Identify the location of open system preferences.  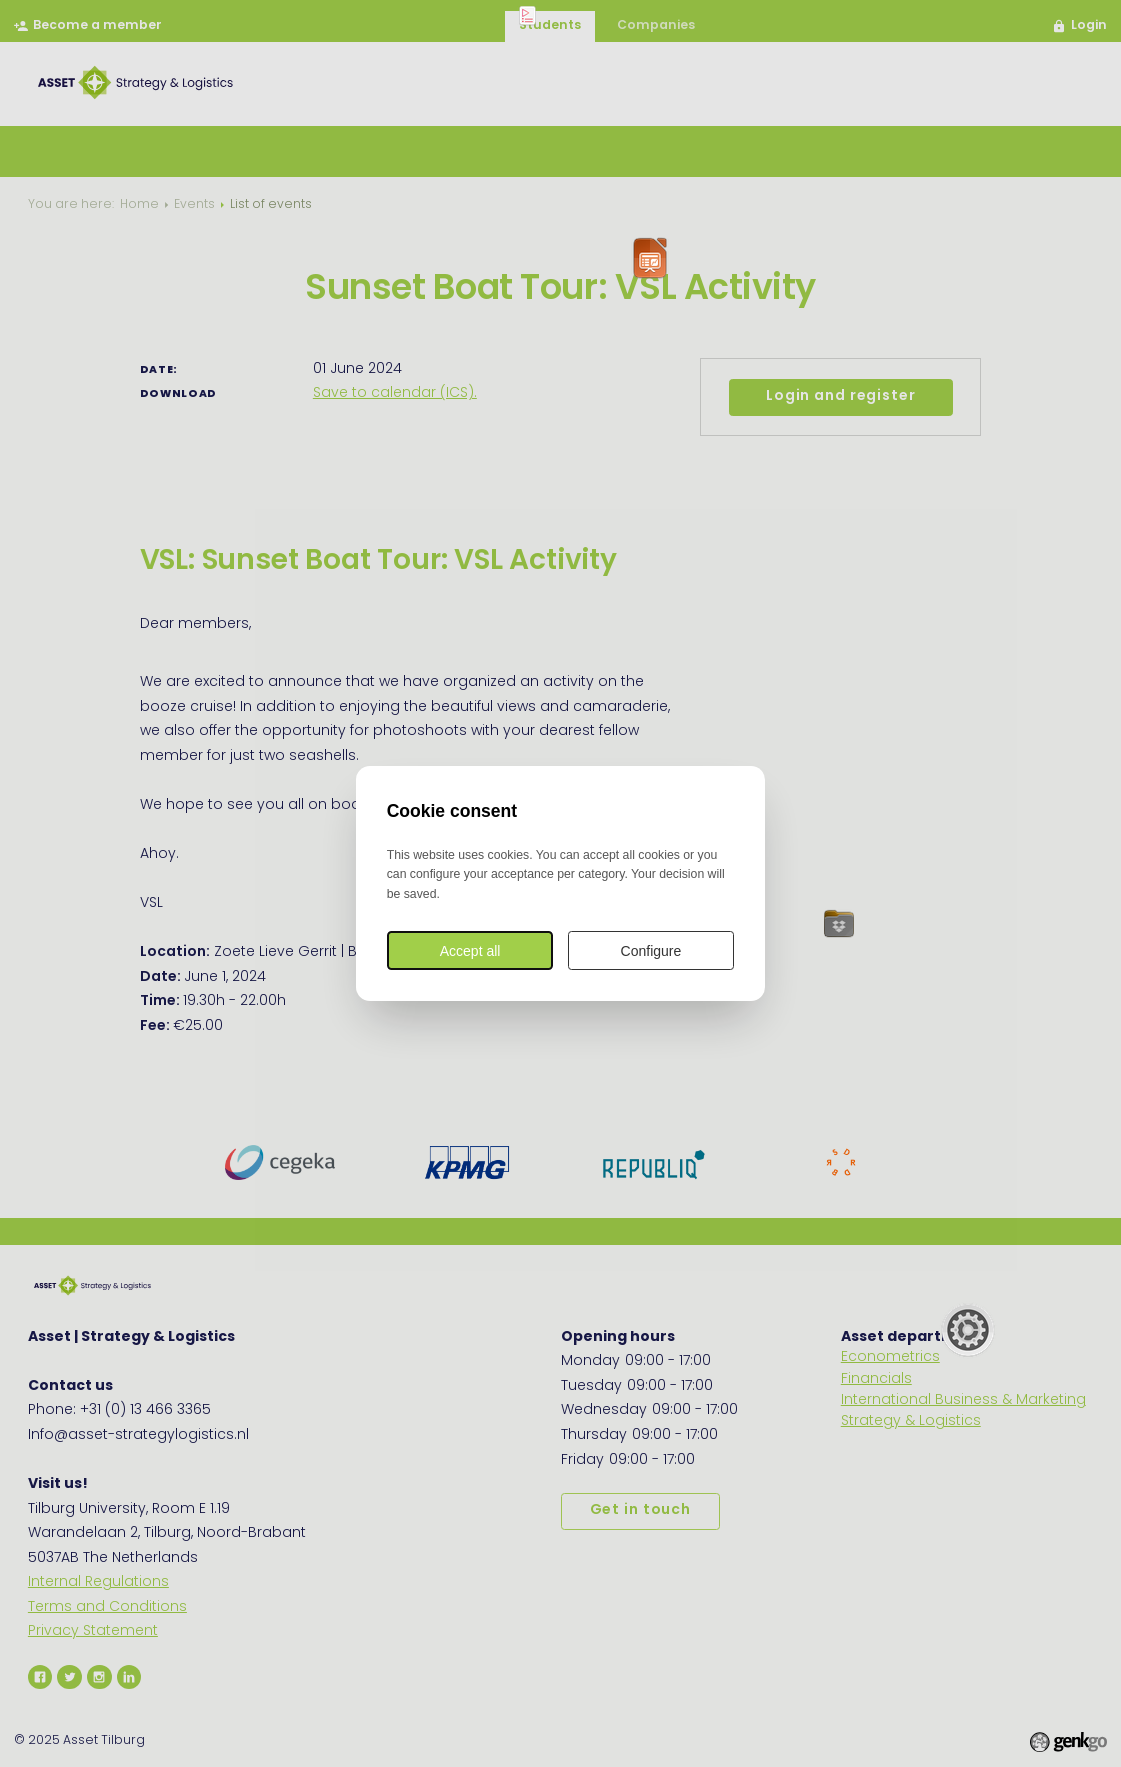
(968, 1330).